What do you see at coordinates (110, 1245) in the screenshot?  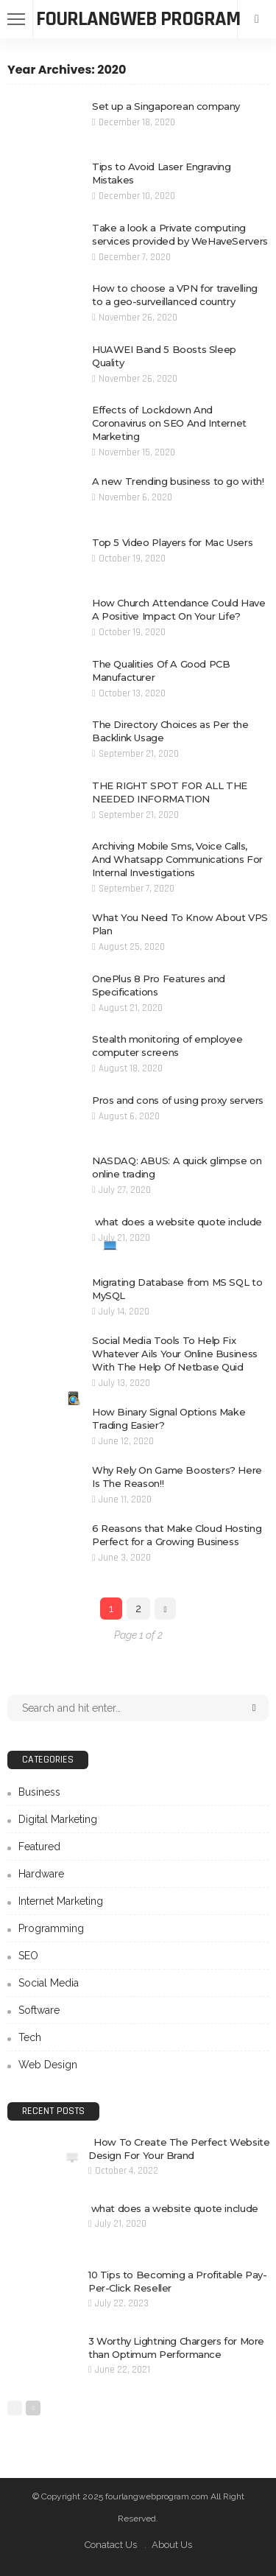 I see `represents this macbook air device in system settings` at bounding box center [110, 1245].